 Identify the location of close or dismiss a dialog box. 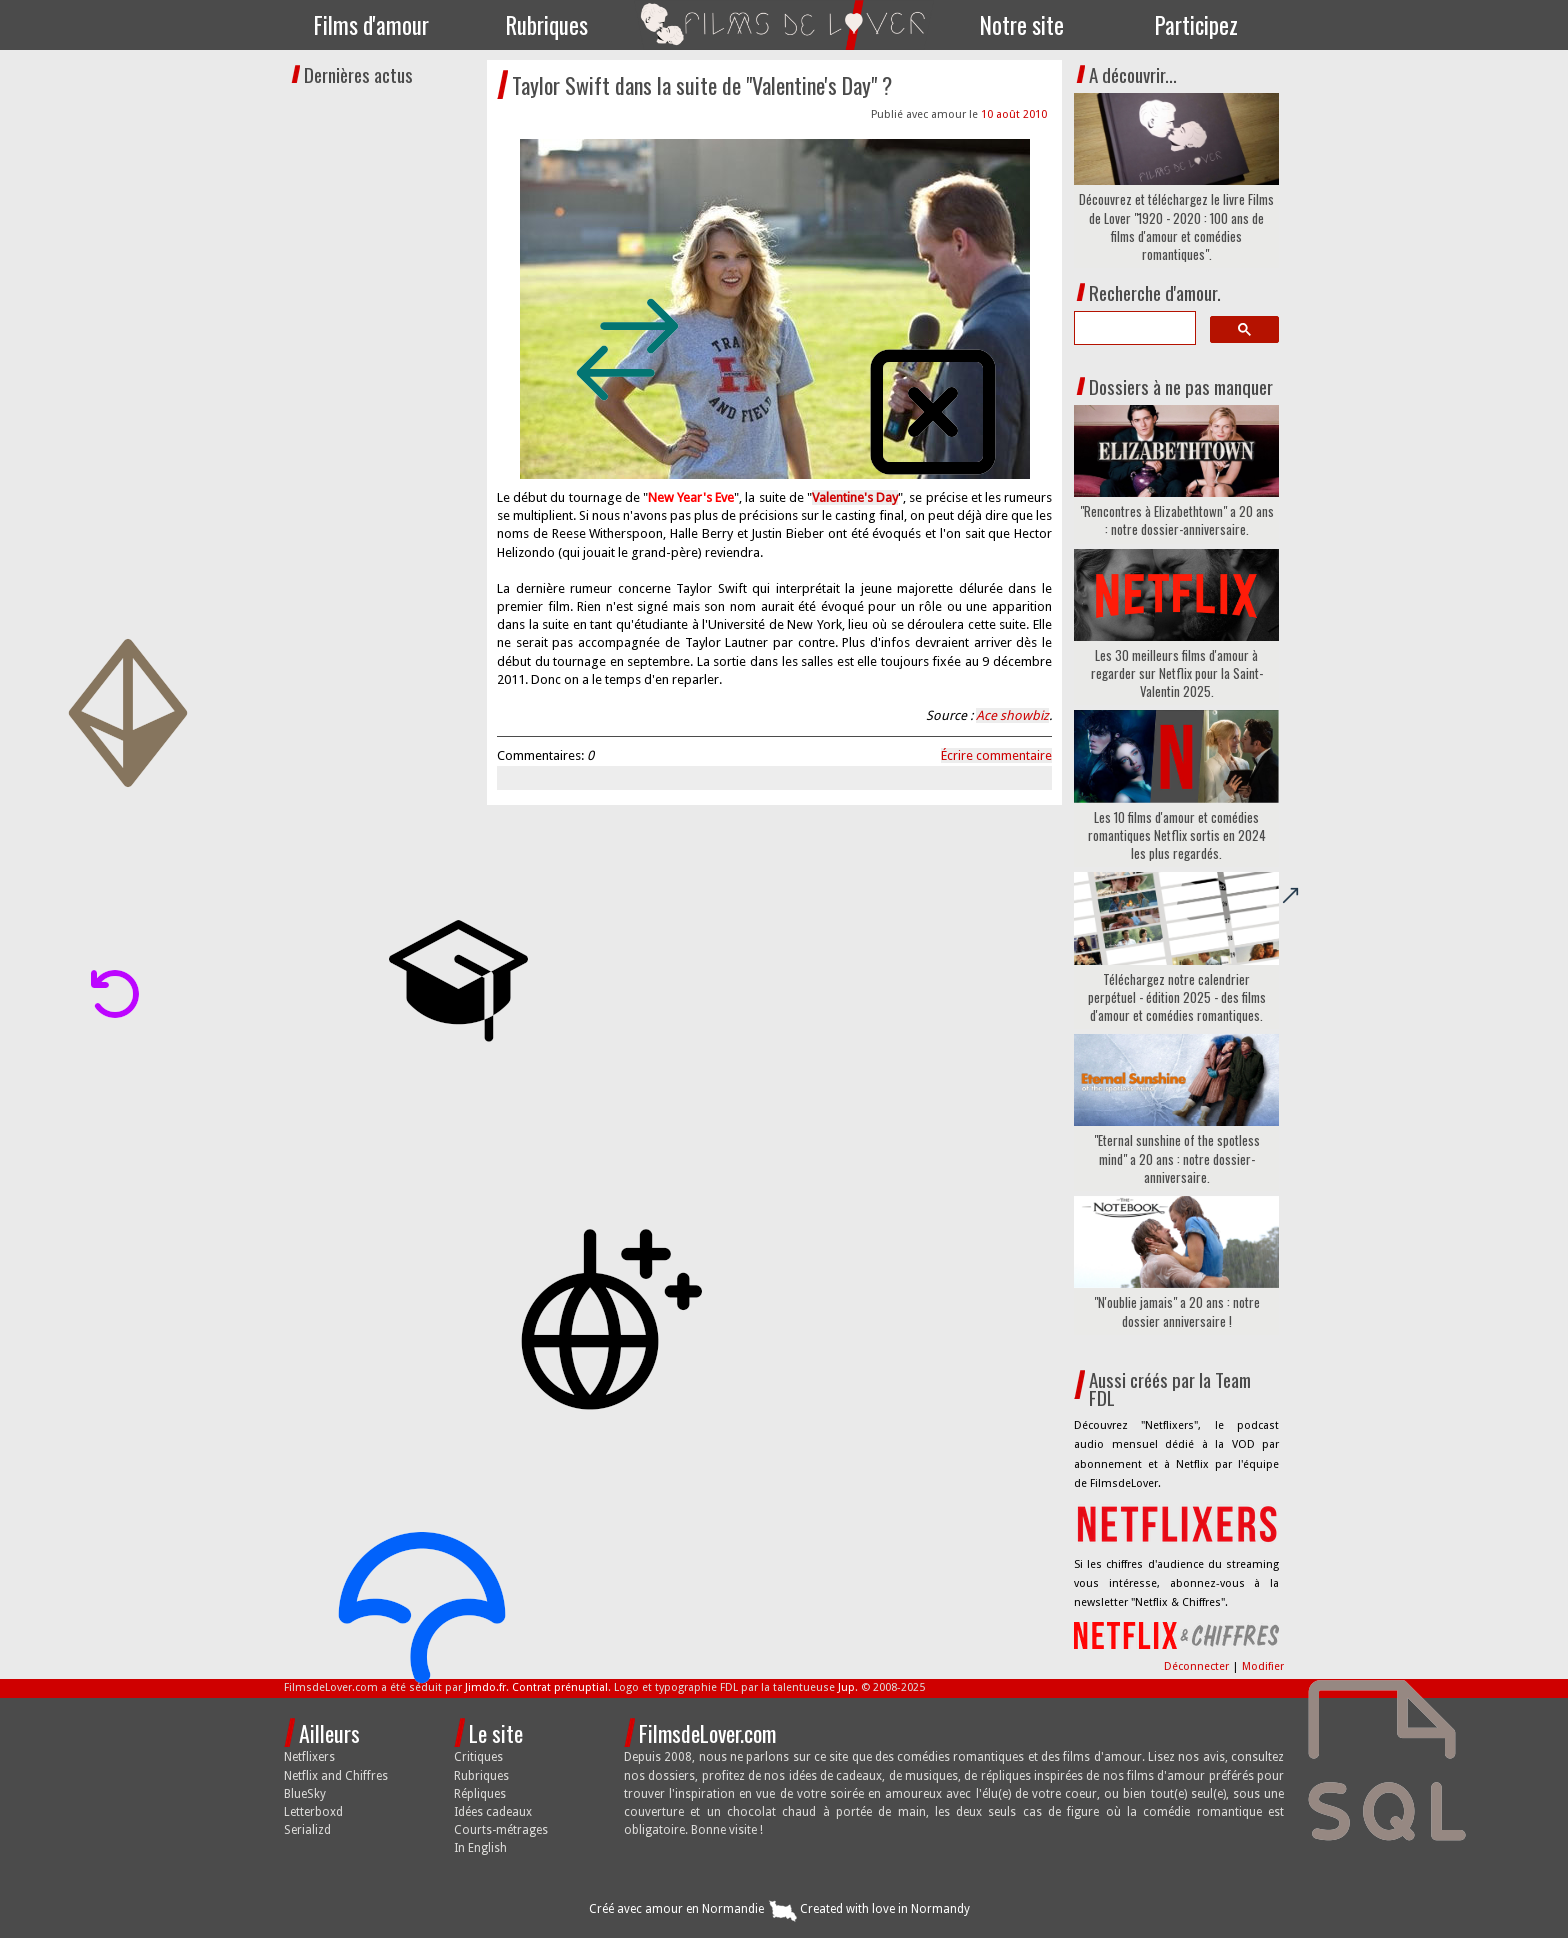
(933, 412).